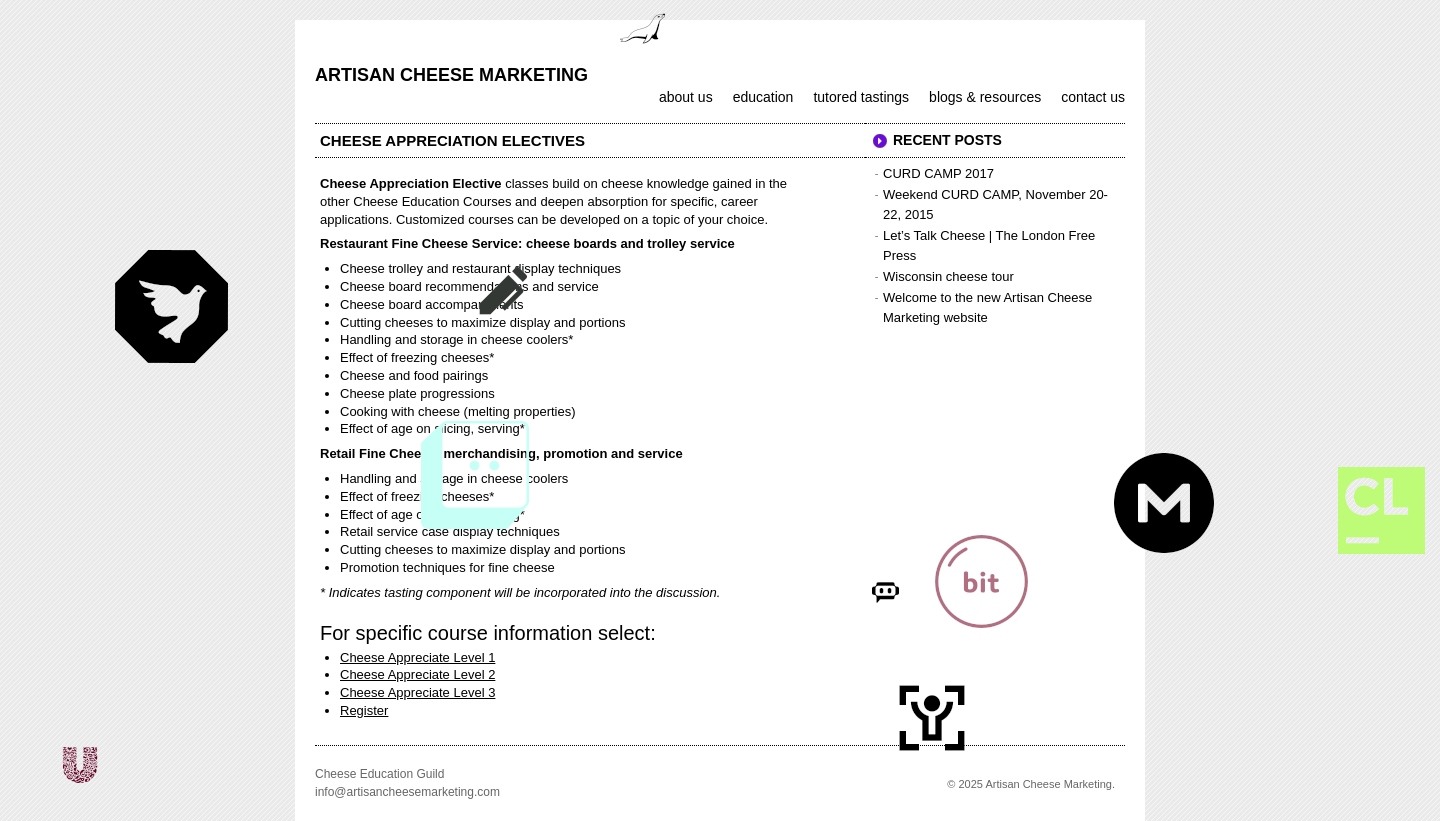 The image size is (1440, 821). I want to click on bit component sharing platform logo, so click(981, 581).